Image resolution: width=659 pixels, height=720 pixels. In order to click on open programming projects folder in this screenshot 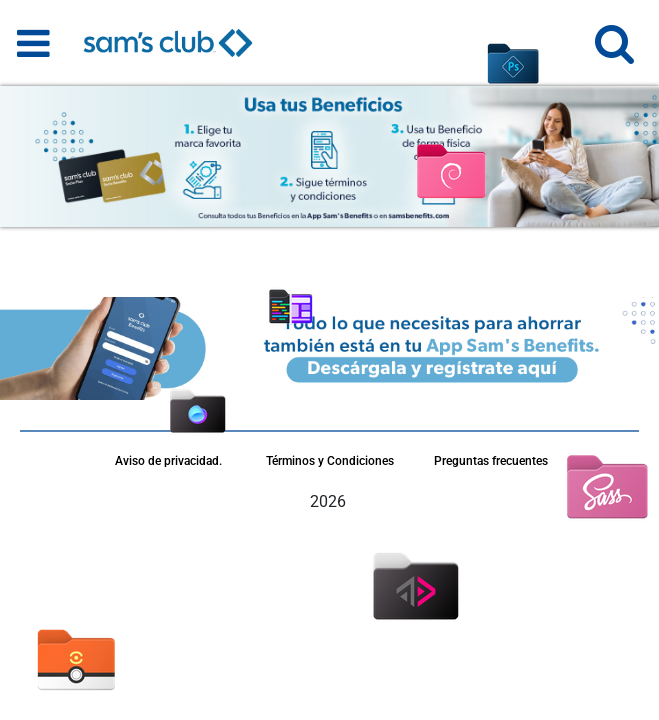, I will do `click(290, 307)`.